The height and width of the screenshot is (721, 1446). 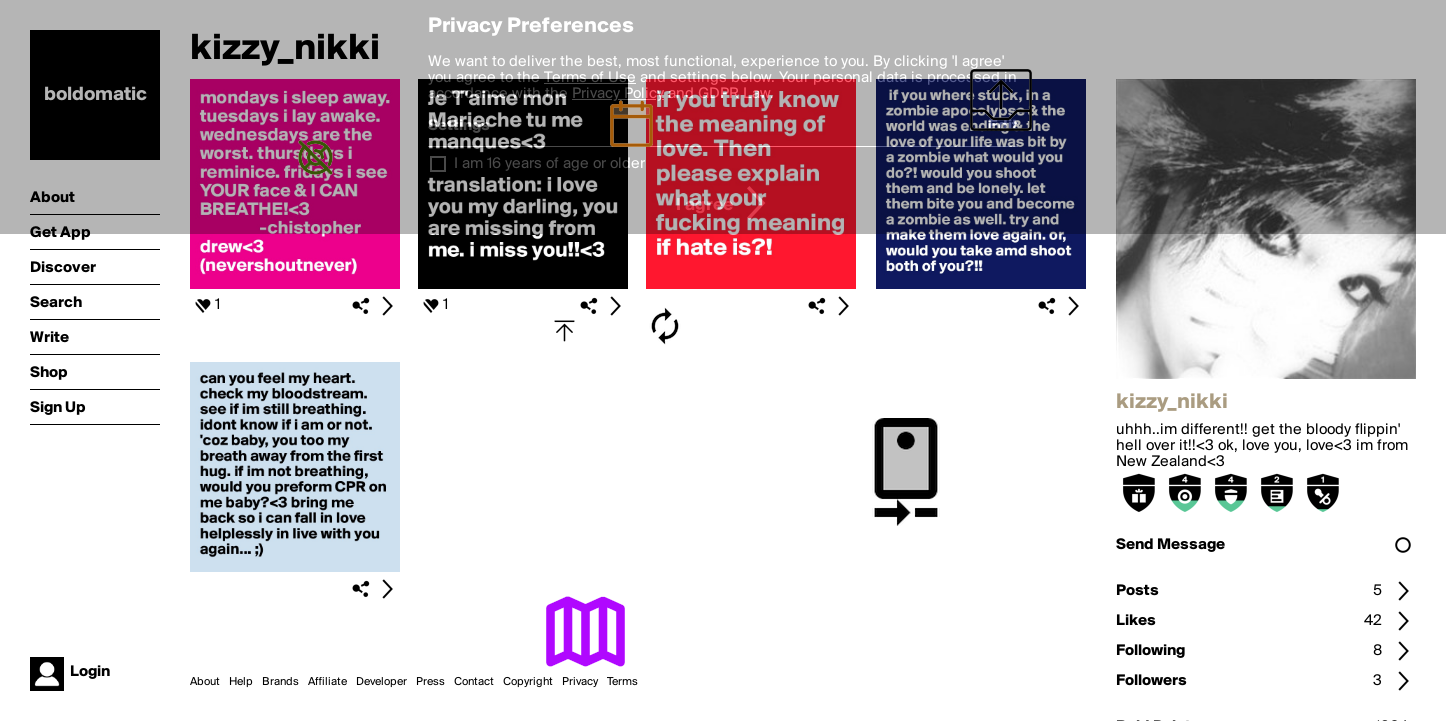 What do you see at coordinates (1001, 100) in the screenshot?
I see `upload file from inbox or tray` at bounding box center [1001, 100].